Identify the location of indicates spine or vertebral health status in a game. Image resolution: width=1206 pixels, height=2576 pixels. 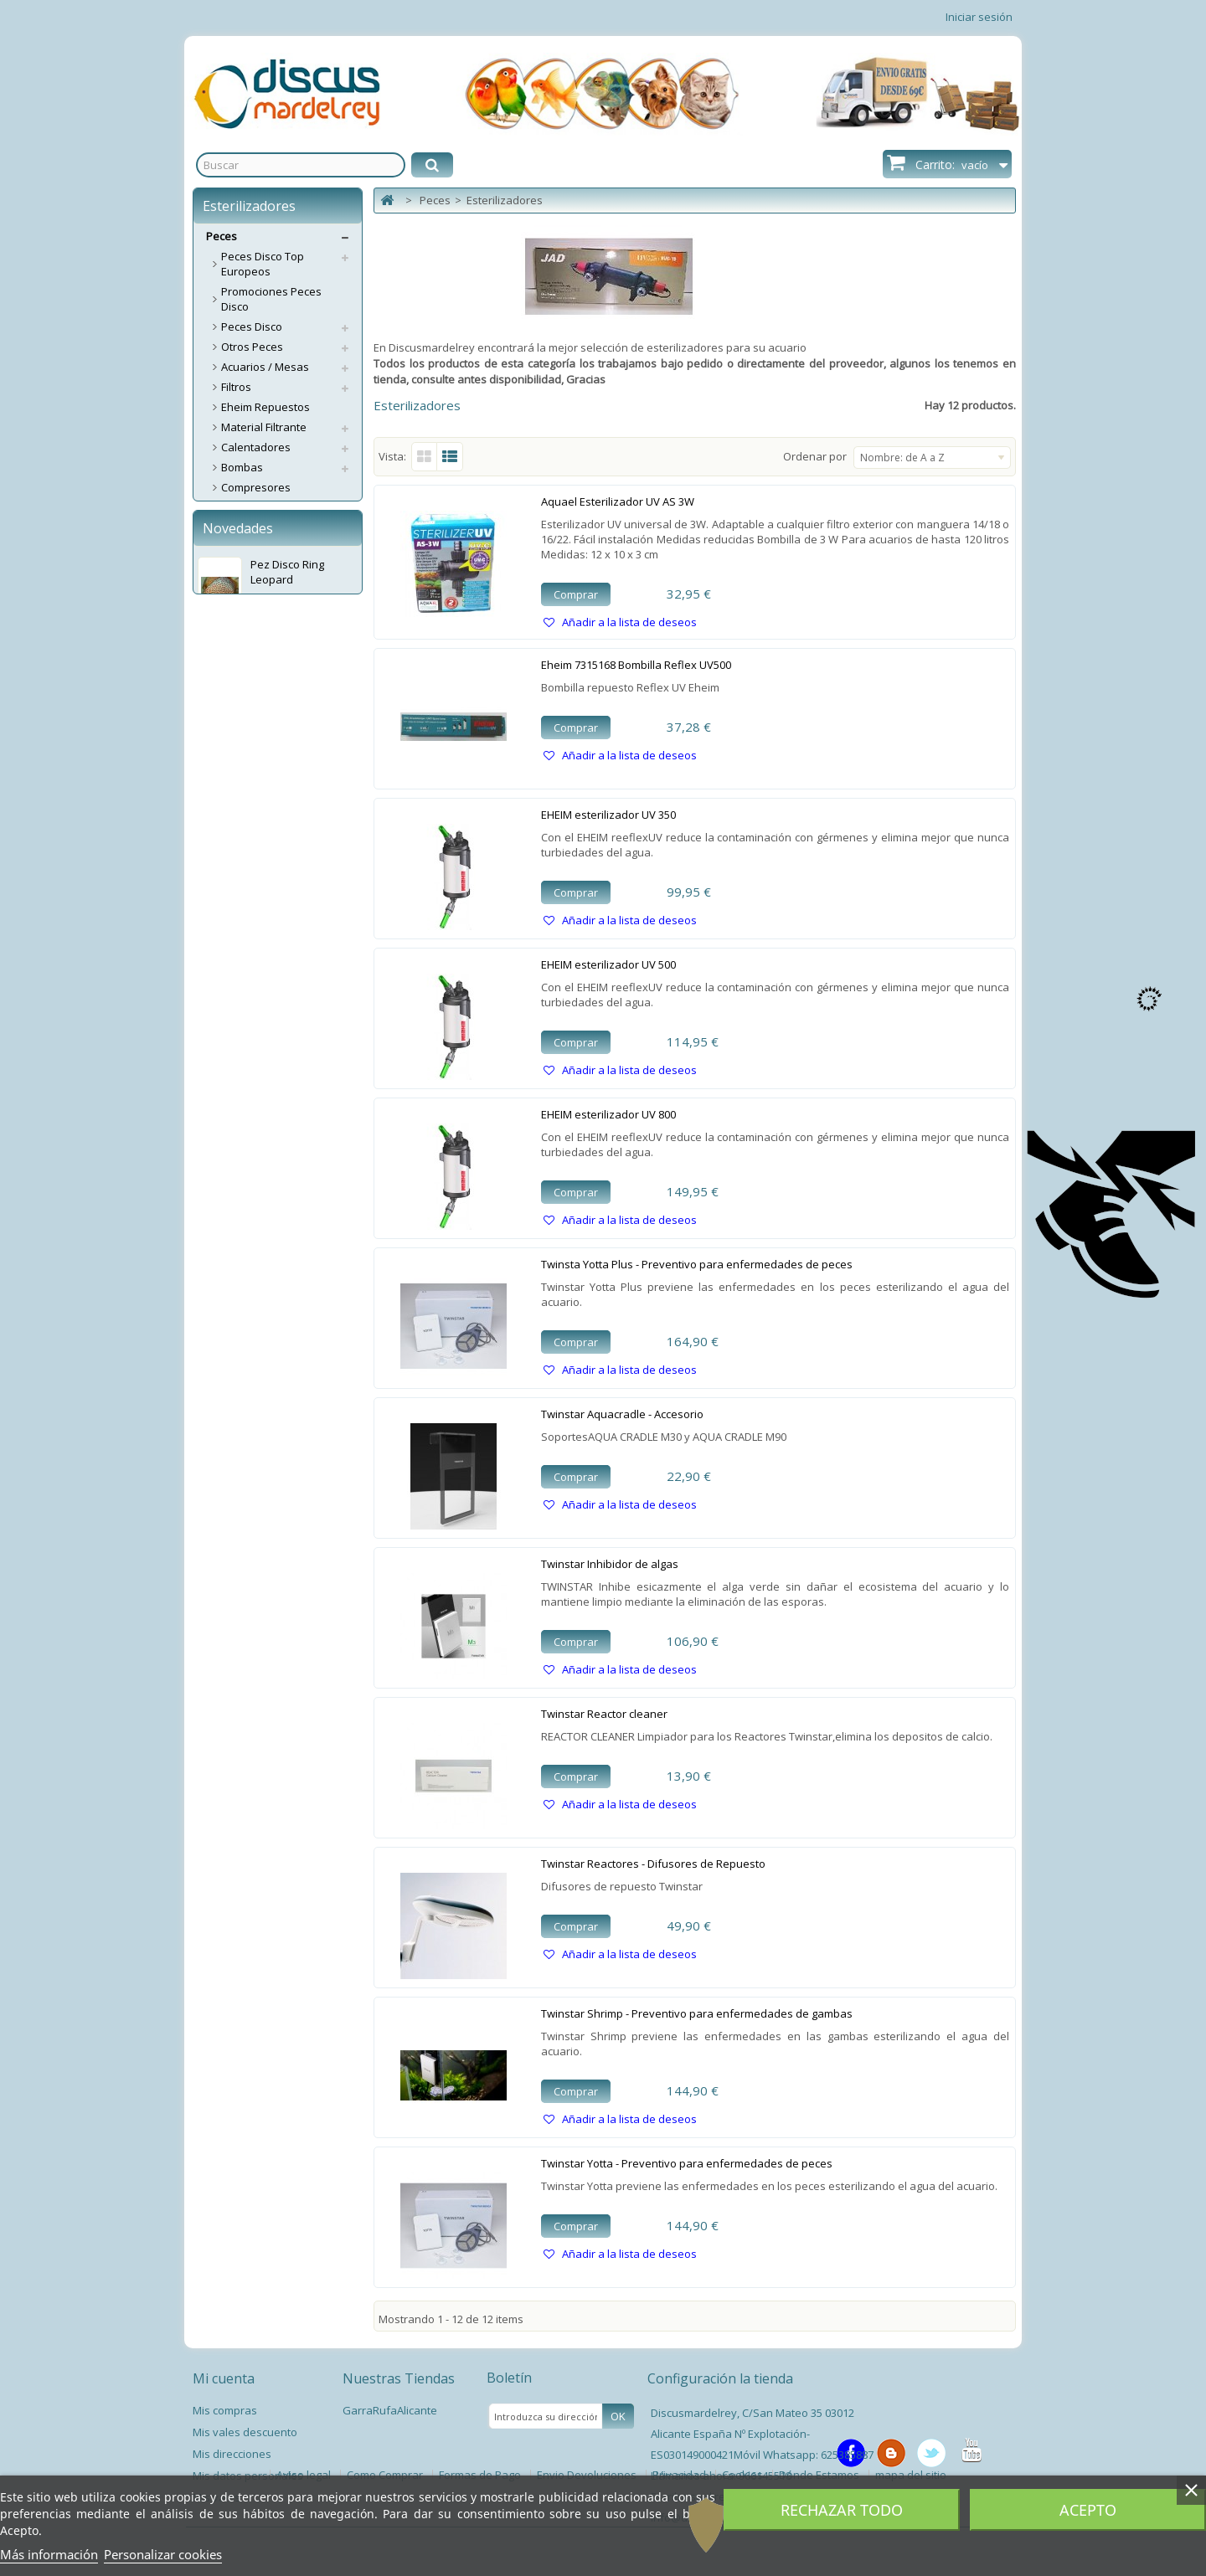
(1149, 999).